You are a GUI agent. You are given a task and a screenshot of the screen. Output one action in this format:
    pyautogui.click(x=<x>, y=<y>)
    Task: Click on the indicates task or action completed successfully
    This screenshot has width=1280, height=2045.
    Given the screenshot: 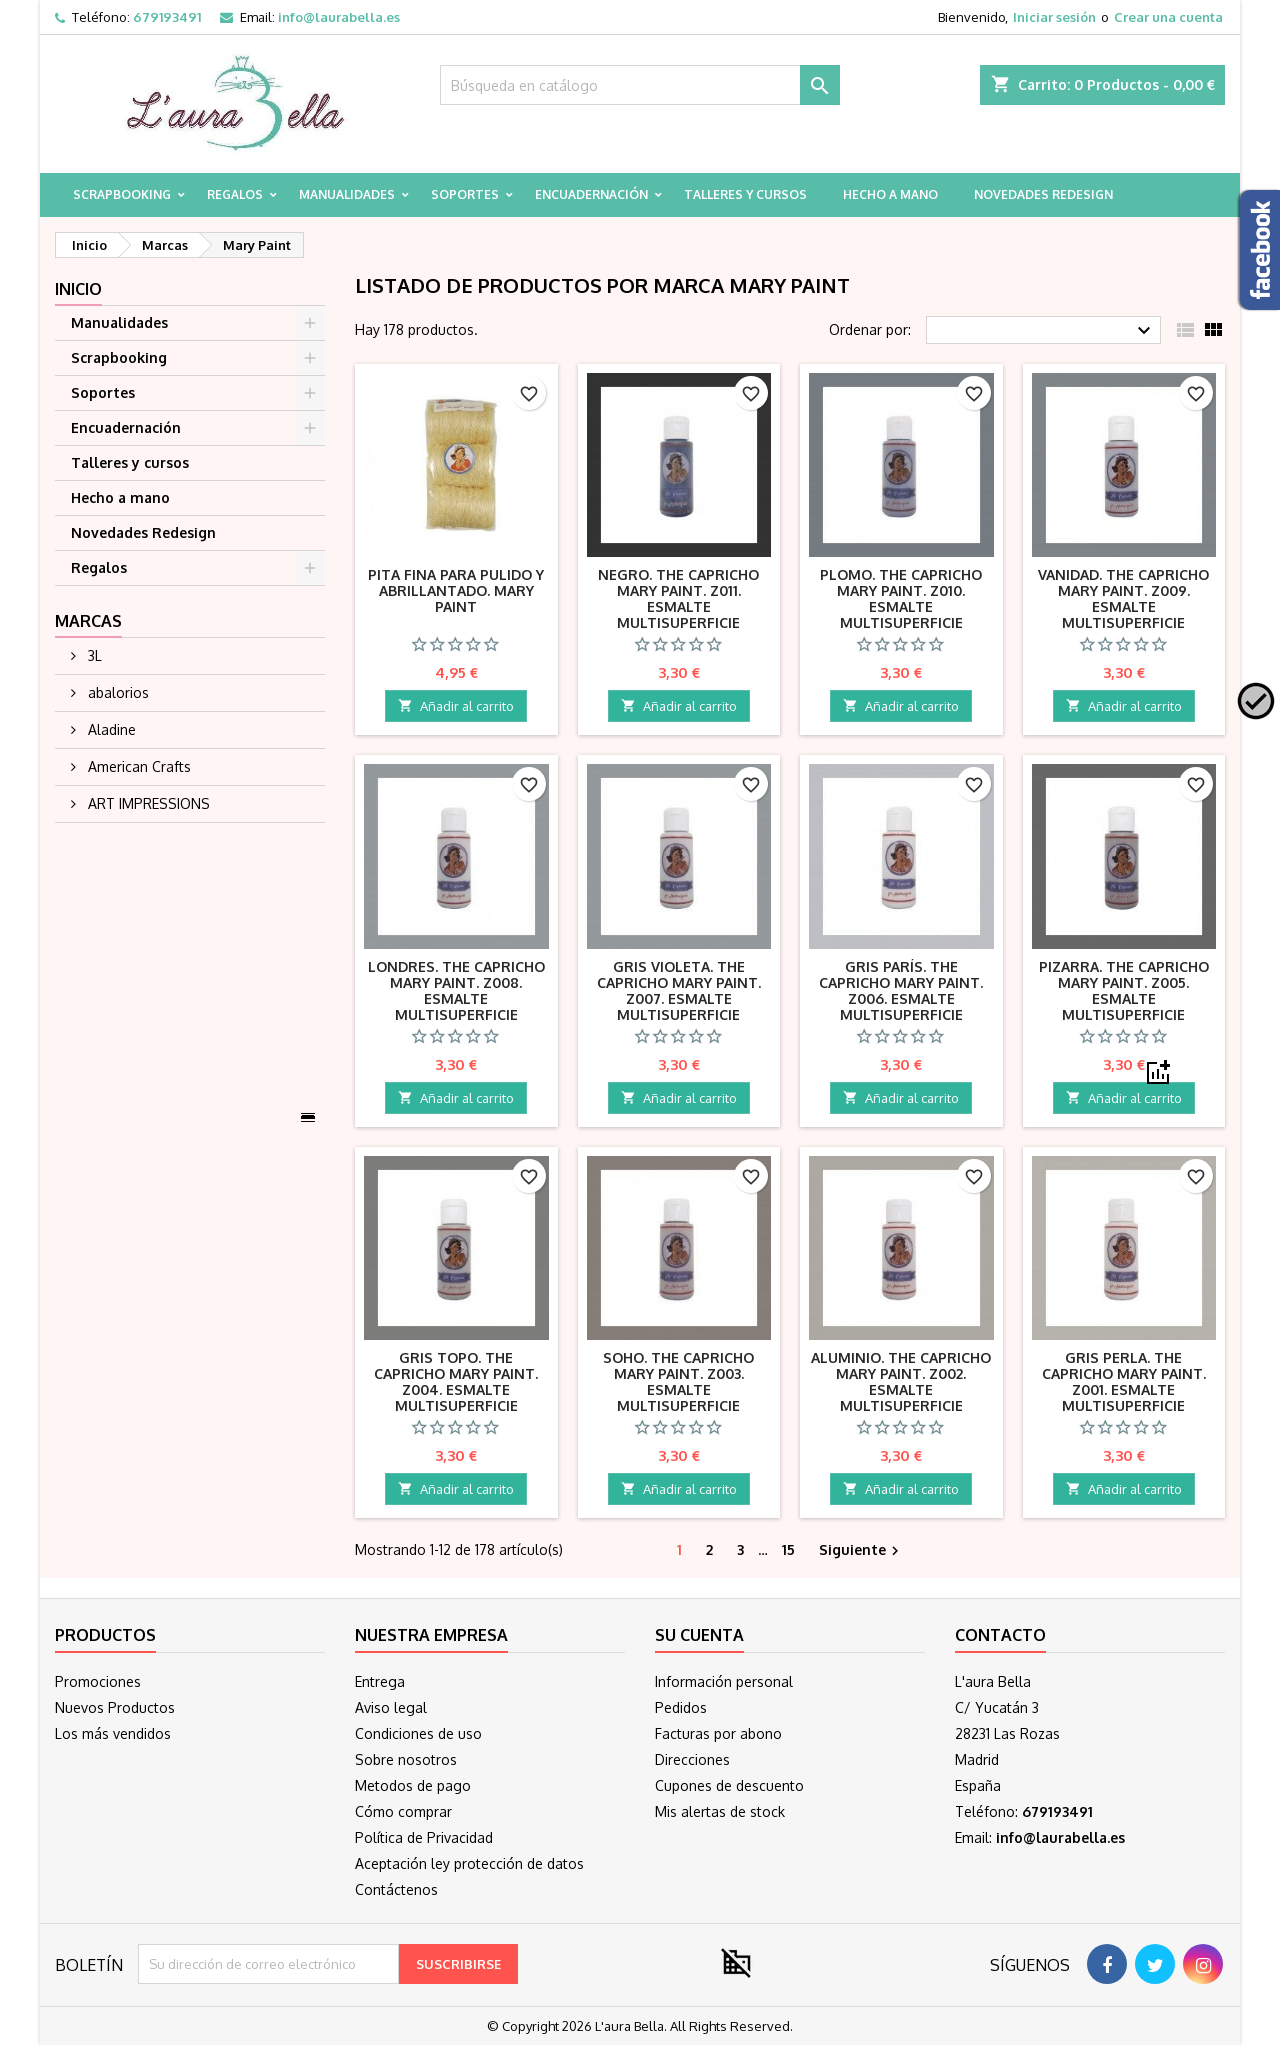 What is the action you would take?
    pyautogui.click(x=1256, y=701)
    